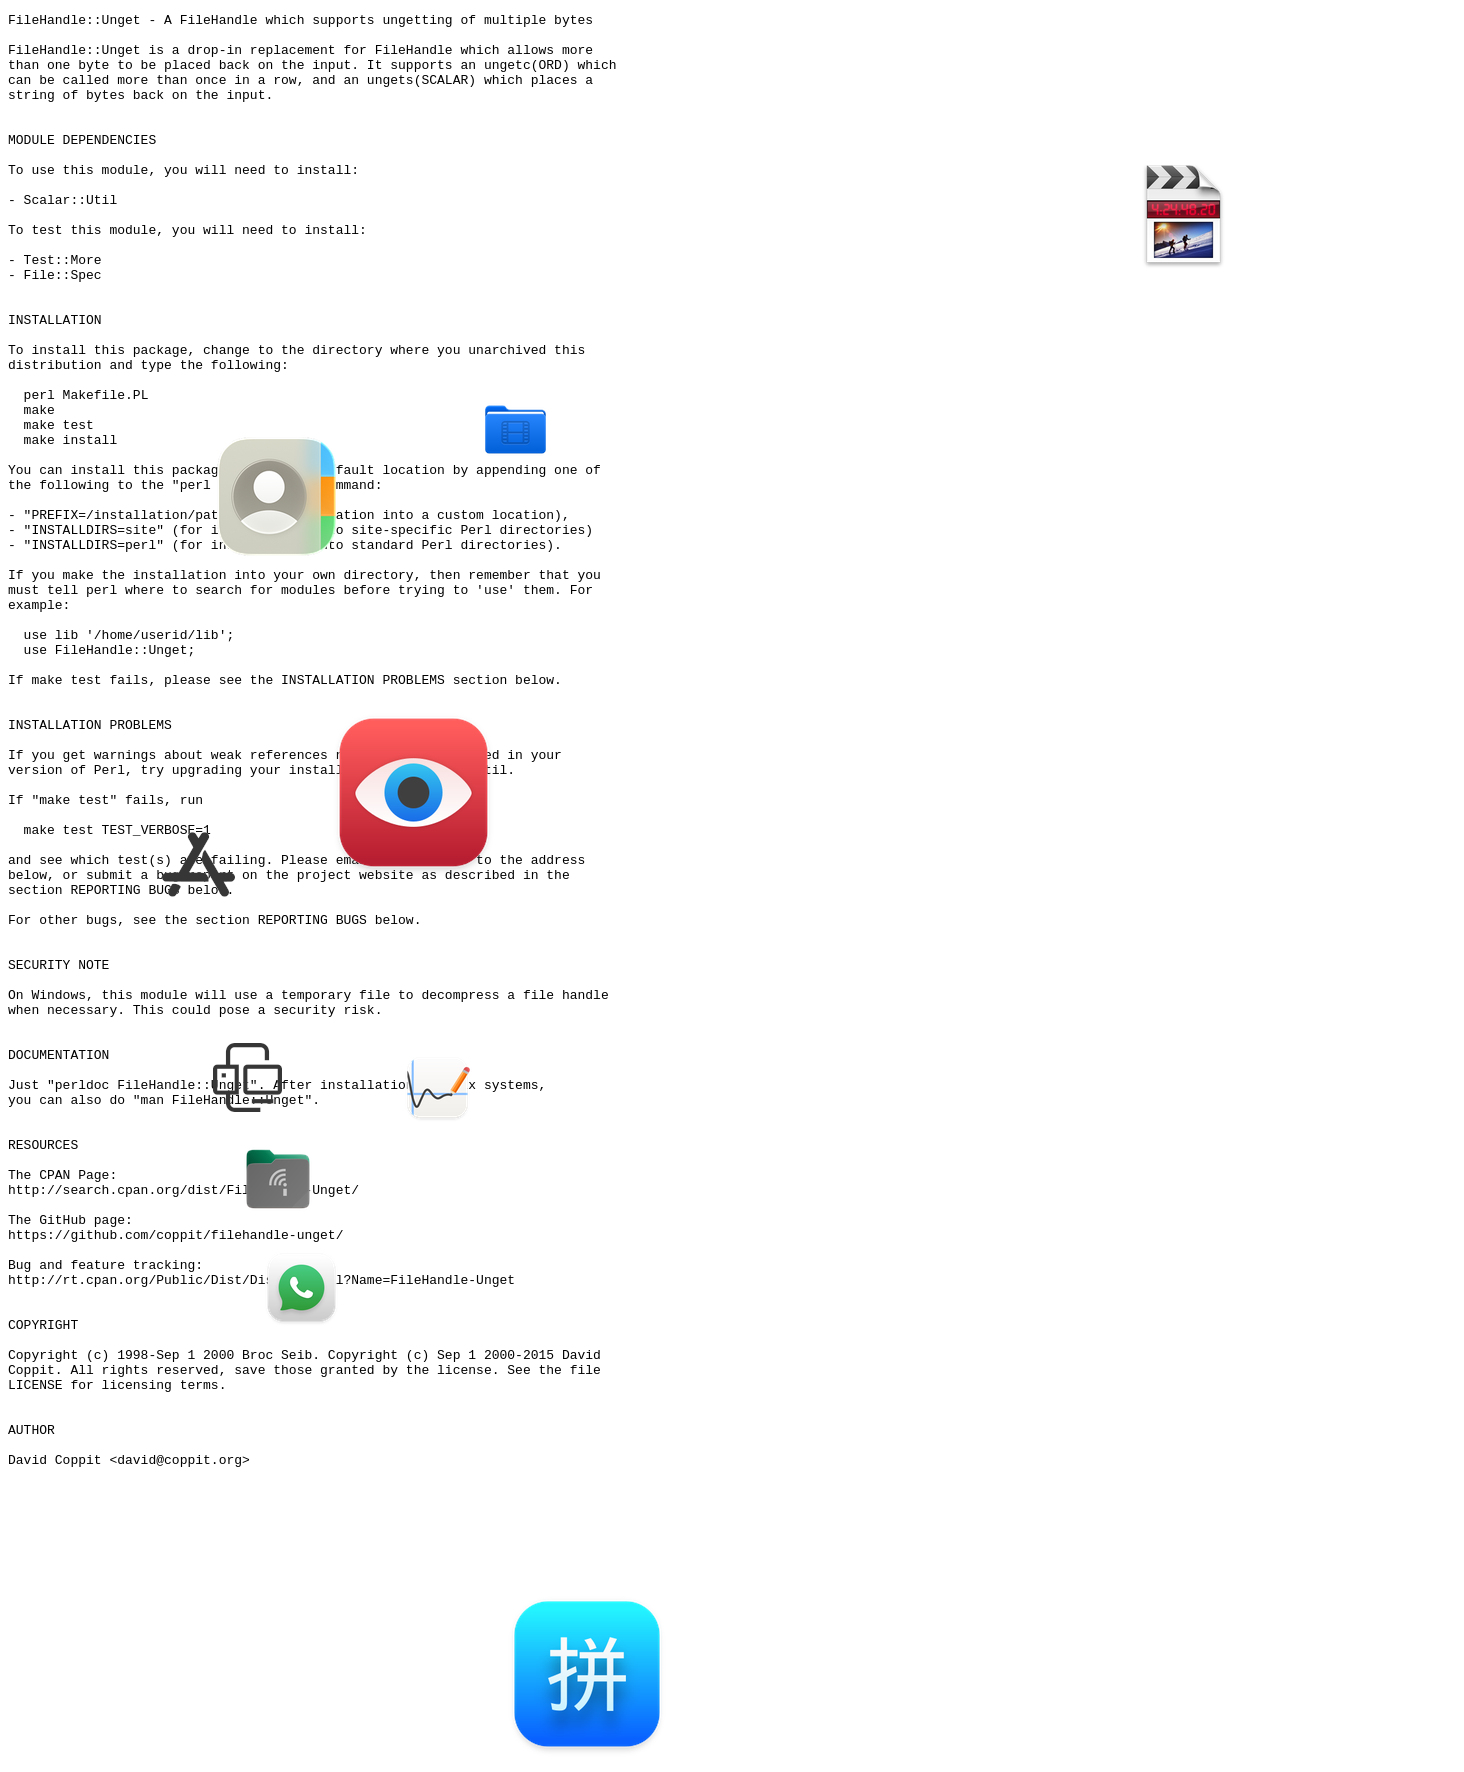 The width and height of the screenshot is (1464, 1772). Describe the element at coordinates (198, 863) in the screenshot. I see `open the app store` at that location.